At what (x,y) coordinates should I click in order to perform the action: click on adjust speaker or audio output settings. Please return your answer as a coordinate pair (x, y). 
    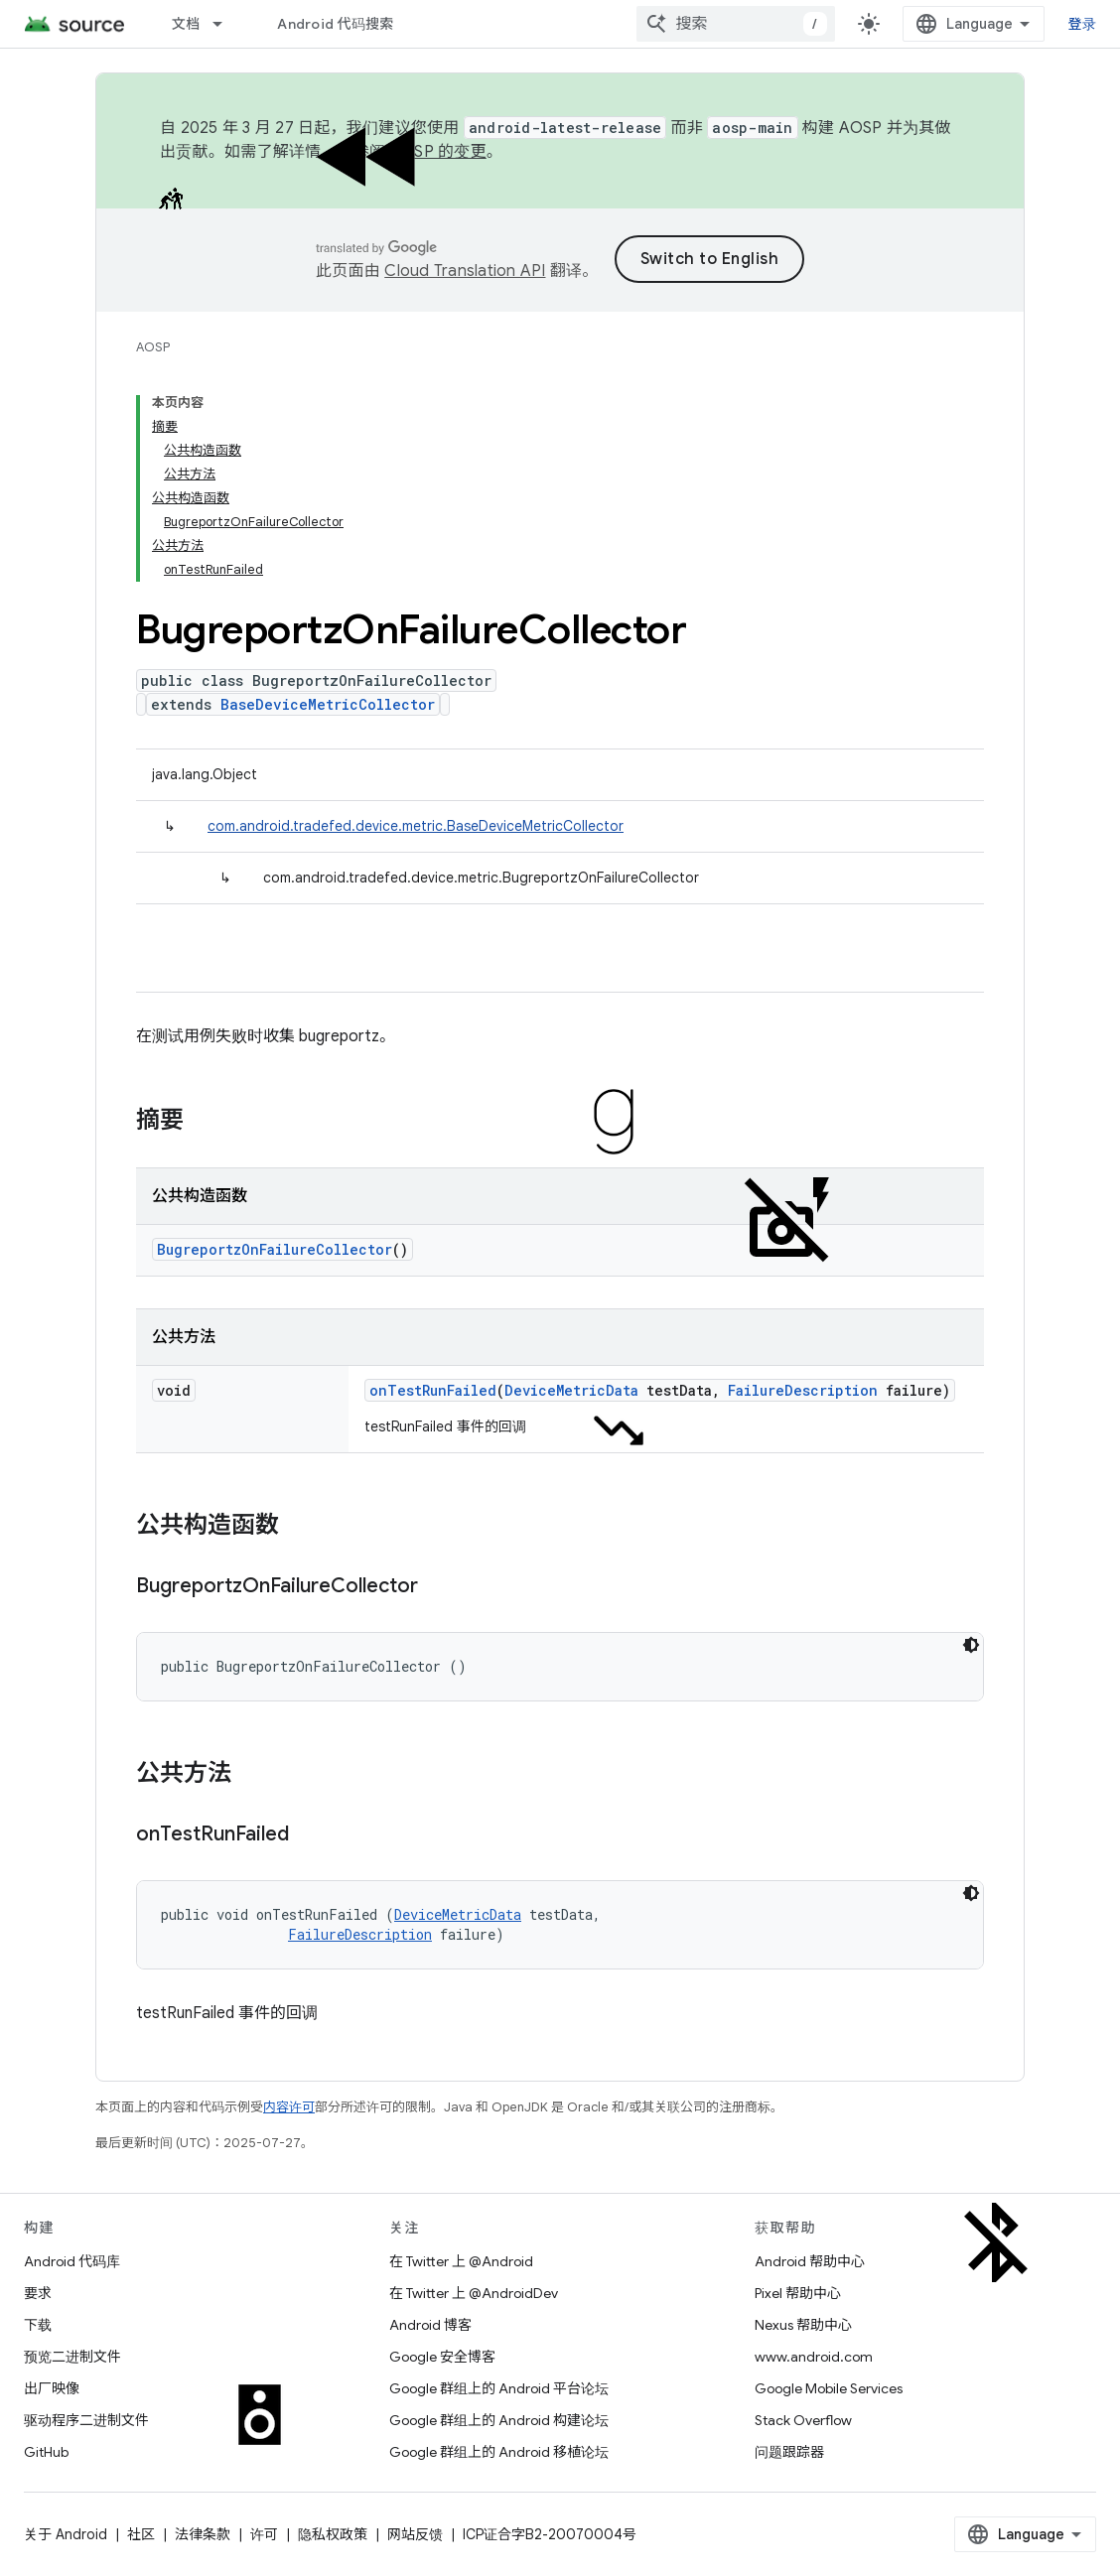
    Looking at the image, I should click on (259, 2414).